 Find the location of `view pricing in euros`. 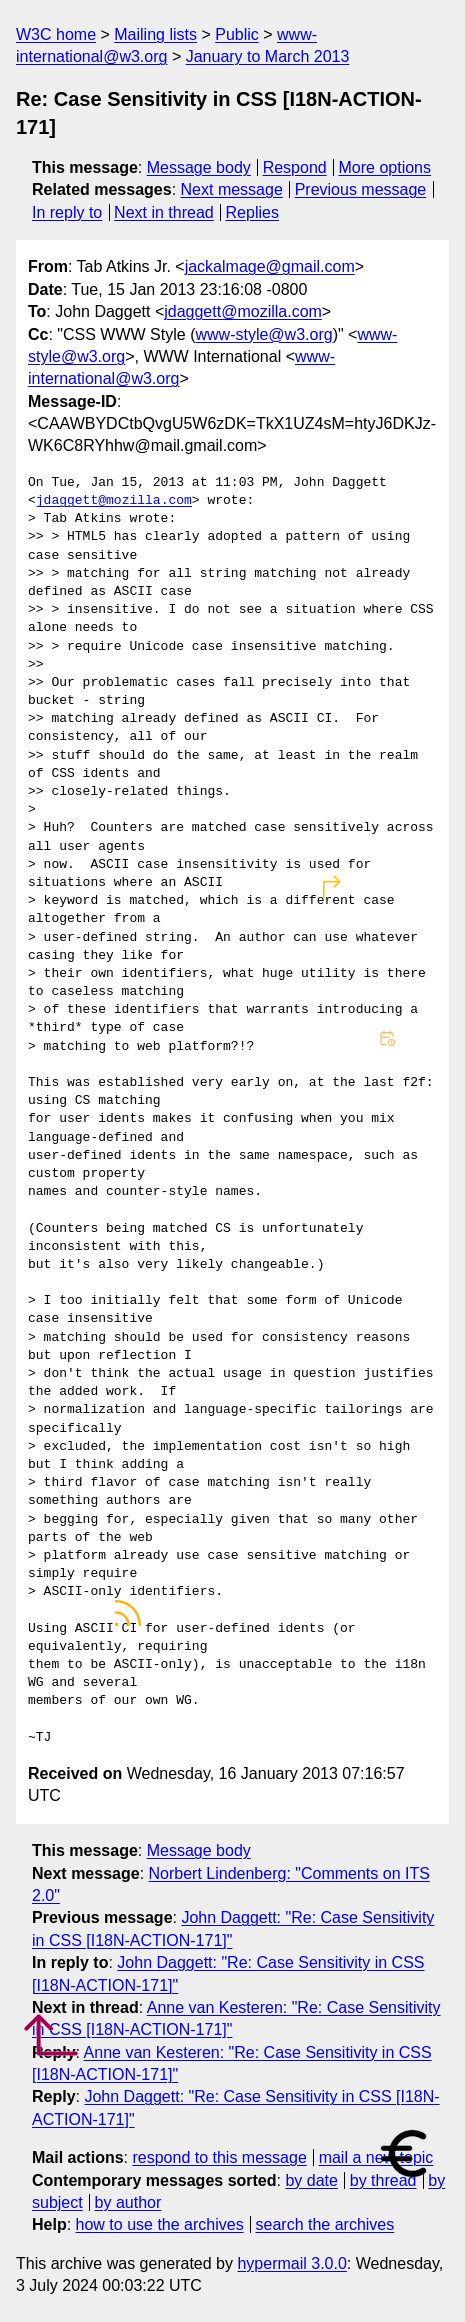

view pricing in euros is located at coordinates (404, 2153).